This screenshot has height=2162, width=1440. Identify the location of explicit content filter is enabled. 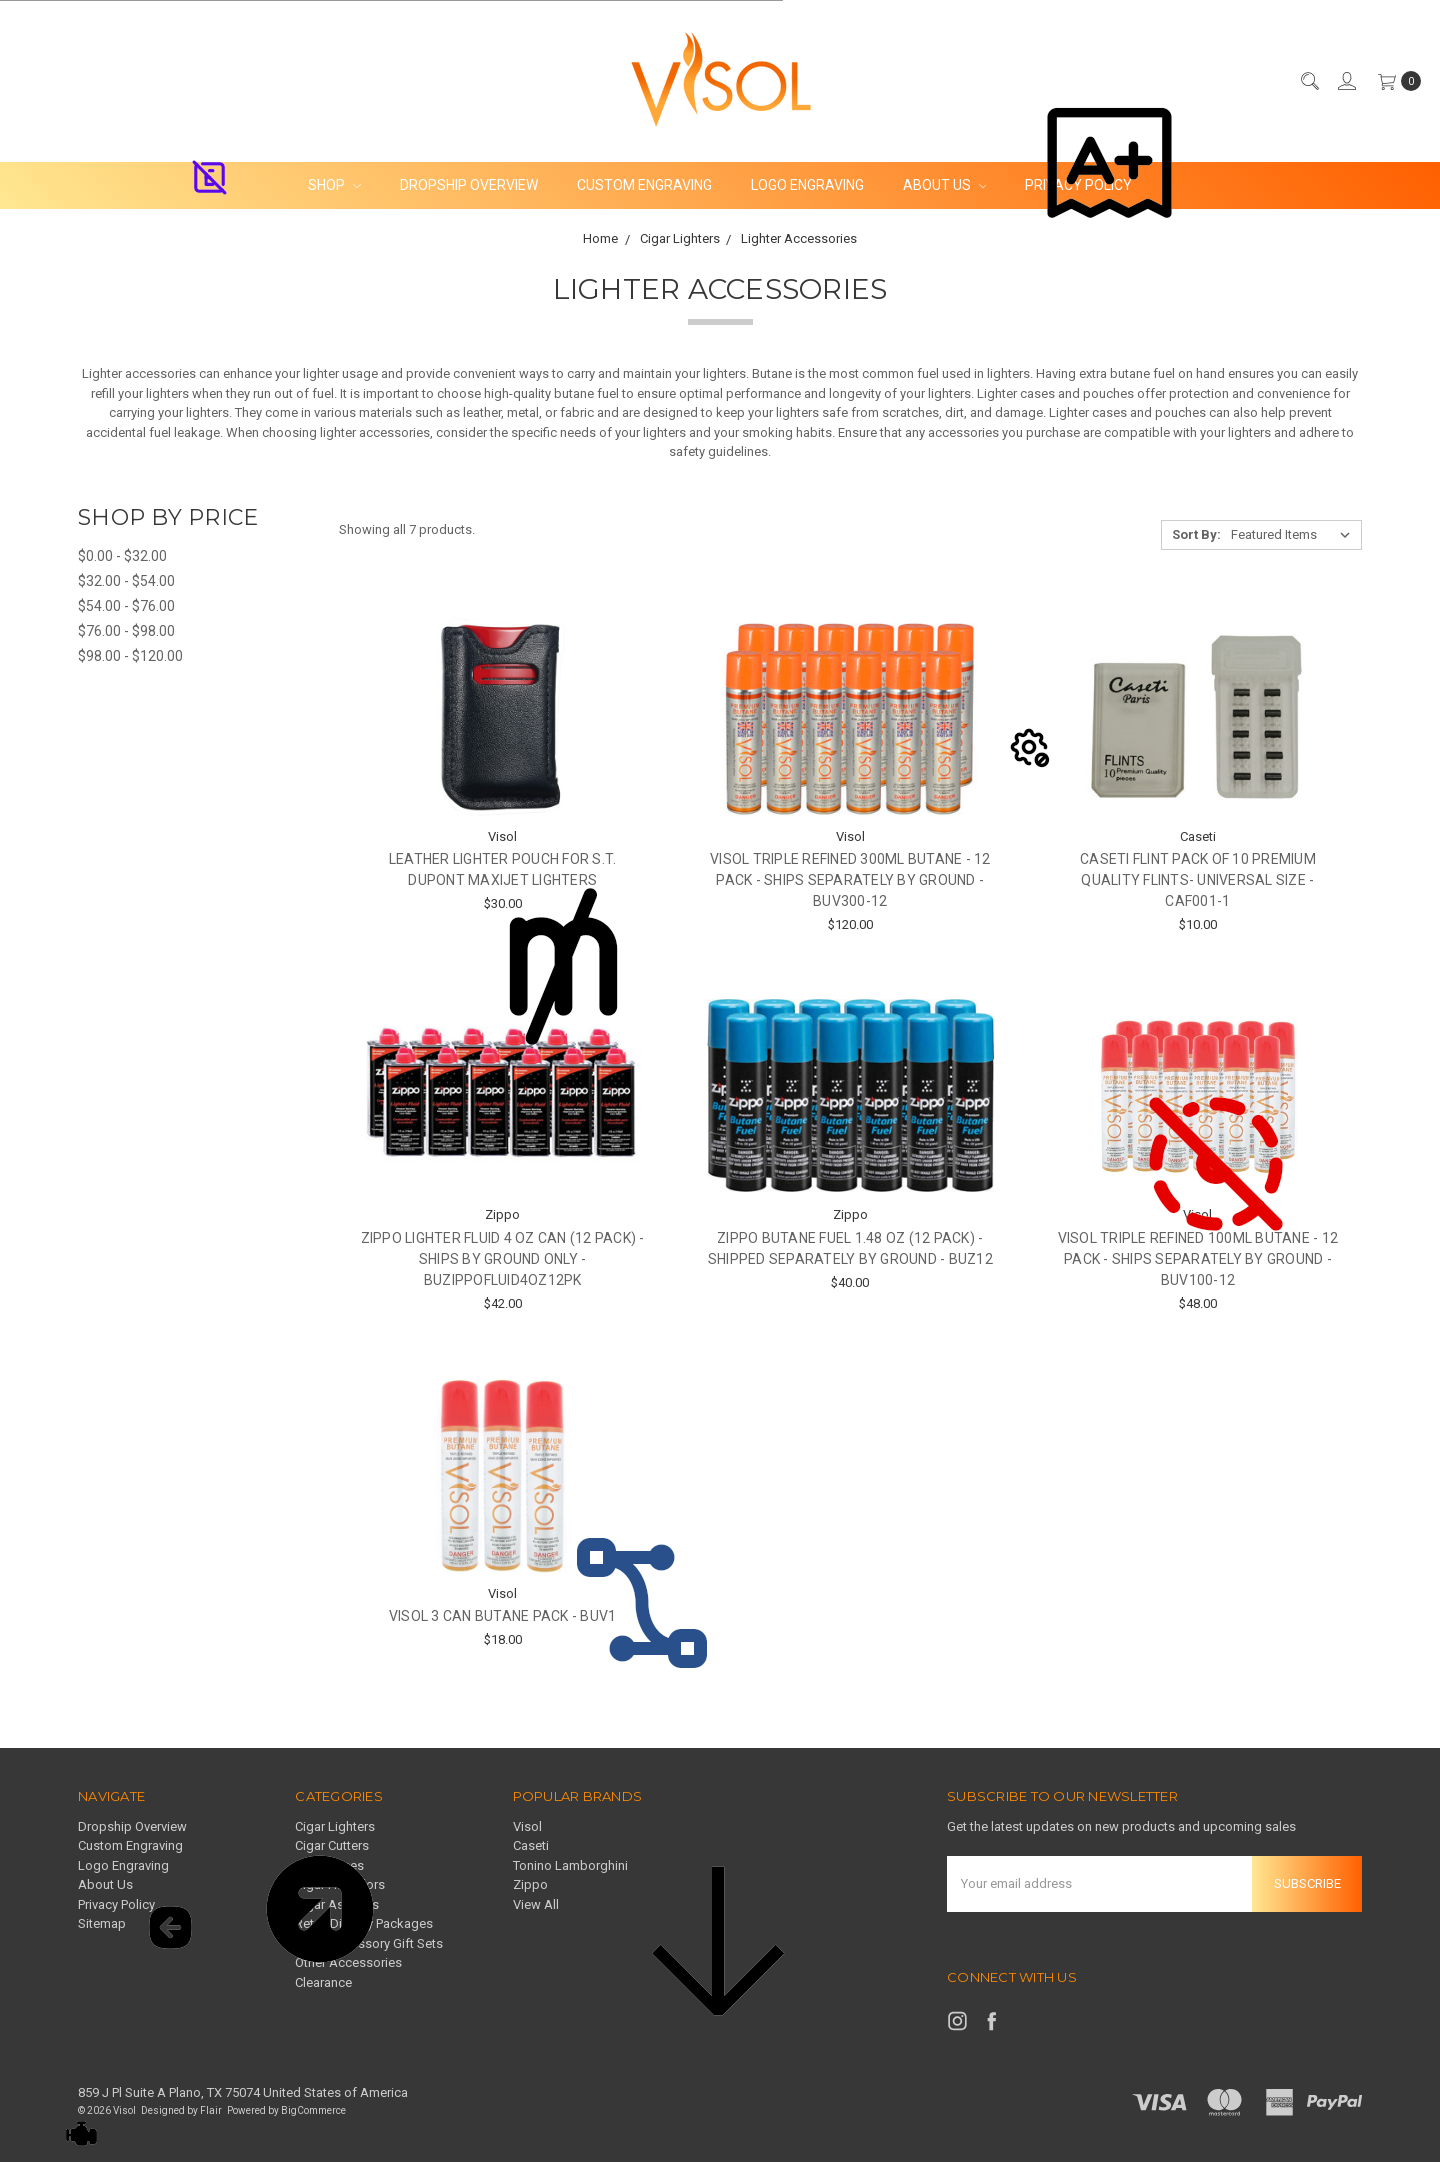
(209, 177).